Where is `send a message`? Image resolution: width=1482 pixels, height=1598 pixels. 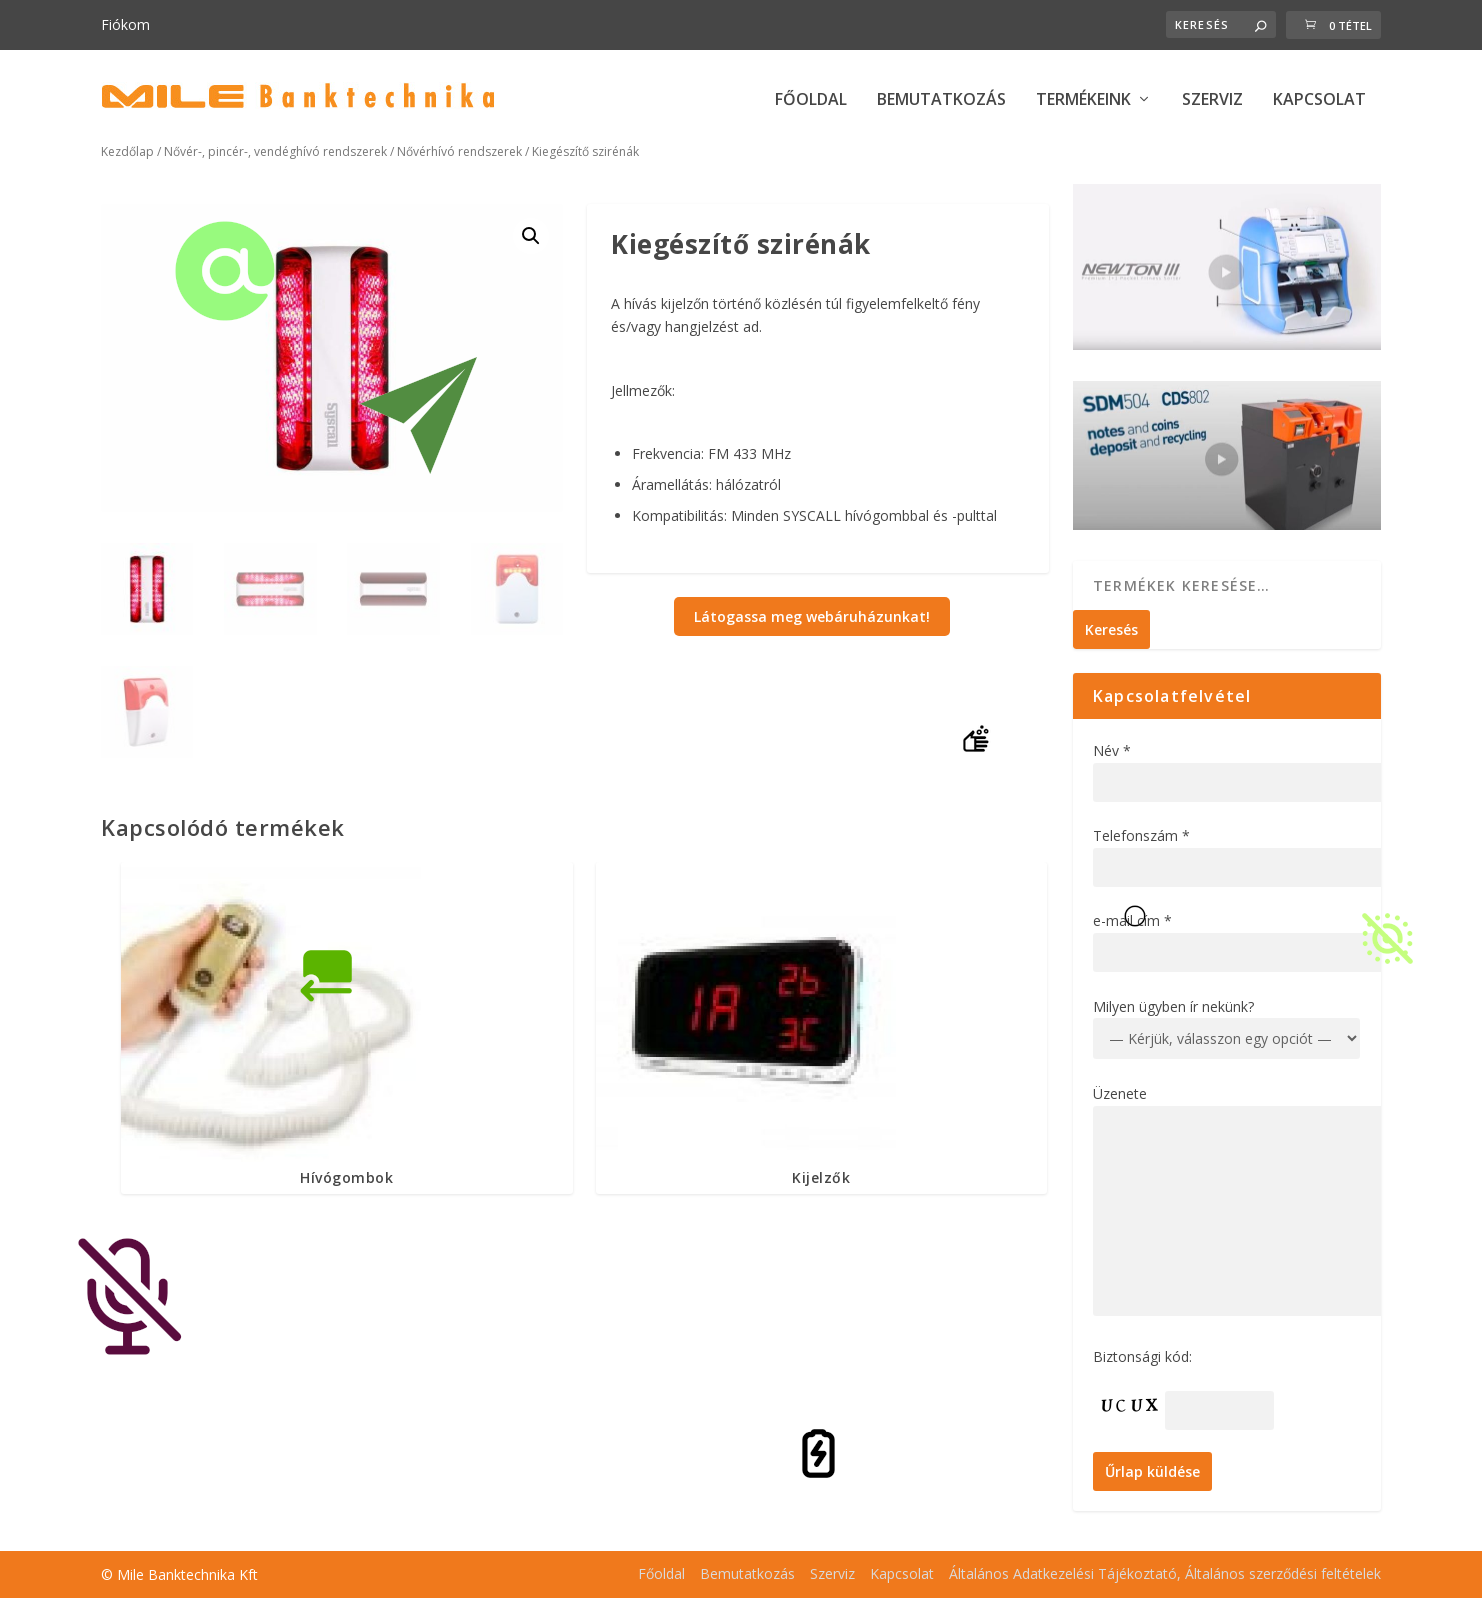 send a message is located at coordinates (418, 415).